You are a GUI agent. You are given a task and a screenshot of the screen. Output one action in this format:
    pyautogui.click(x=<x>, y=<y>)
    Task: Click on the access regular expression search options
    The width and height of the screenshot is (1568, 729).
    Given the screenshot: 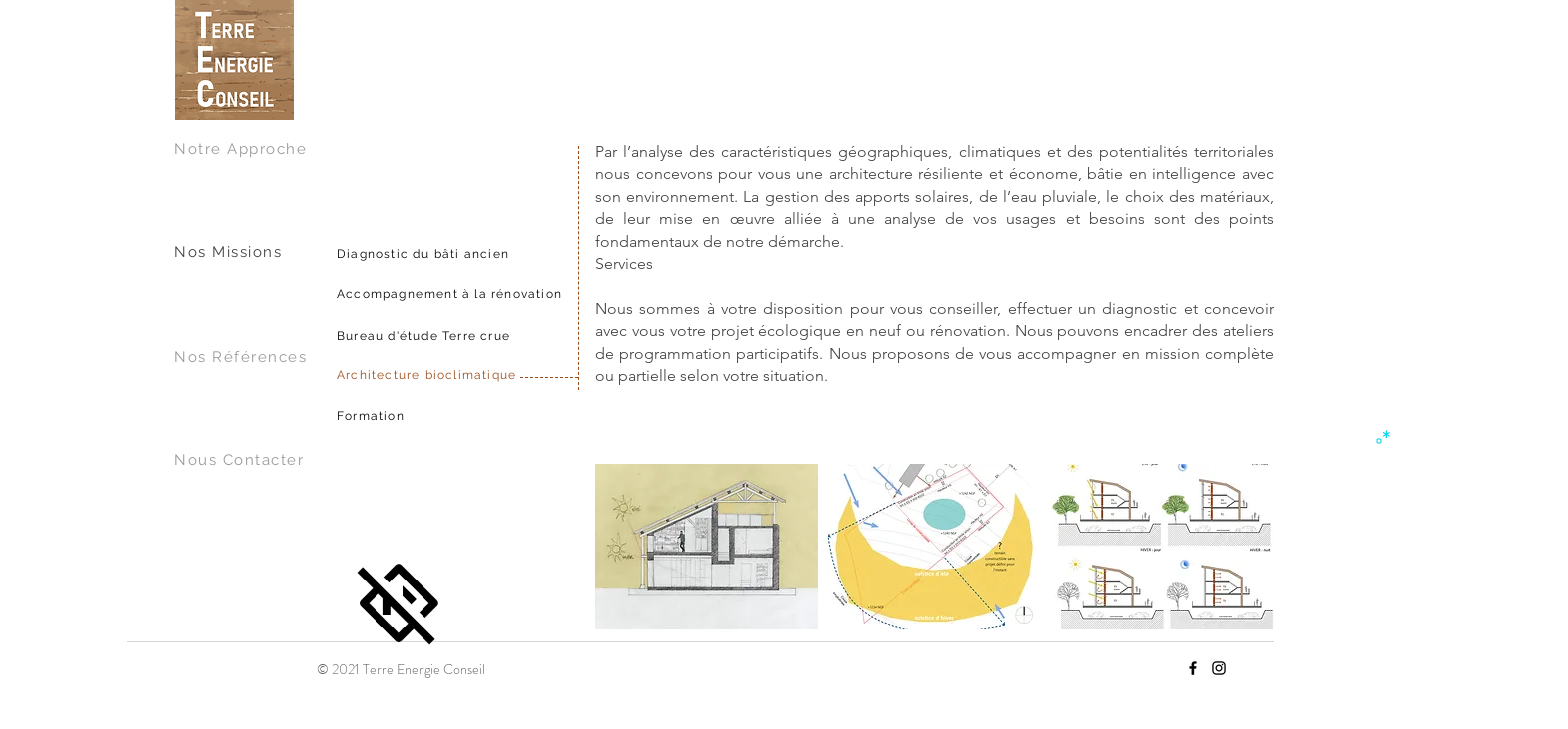 What is the action you would take?
    pyautogui.click(x=1383, y=437)
    